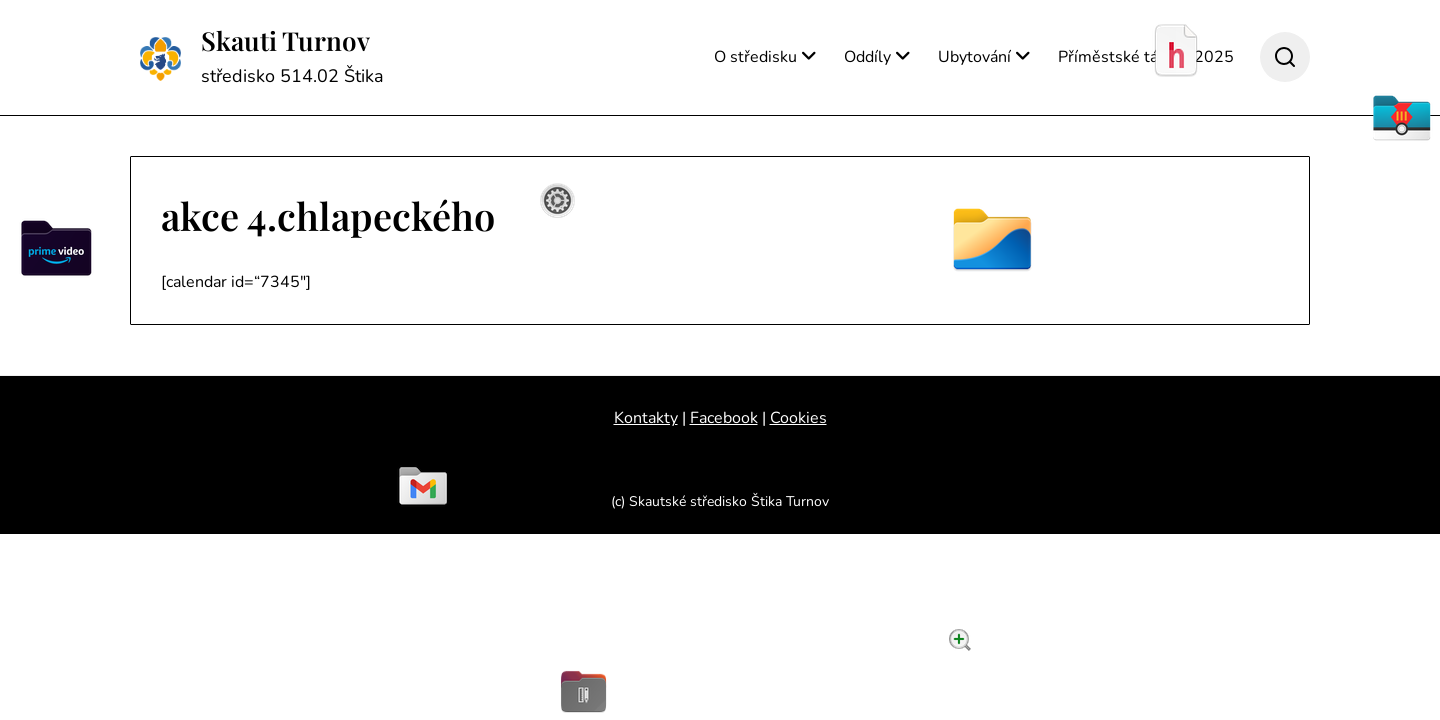  Describe the element at coordinates (1176, 50) in the screenshot. I see `c/c++ header file` at that location.